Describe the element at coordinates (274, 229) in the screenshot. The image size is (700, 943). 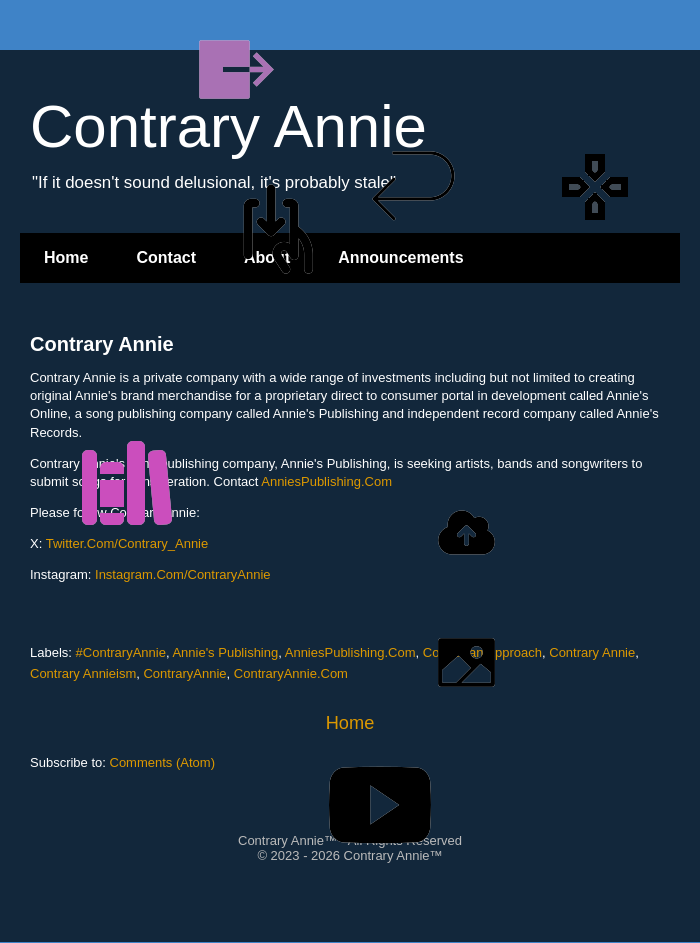
I see `withdraw funds or cash out` at that location.